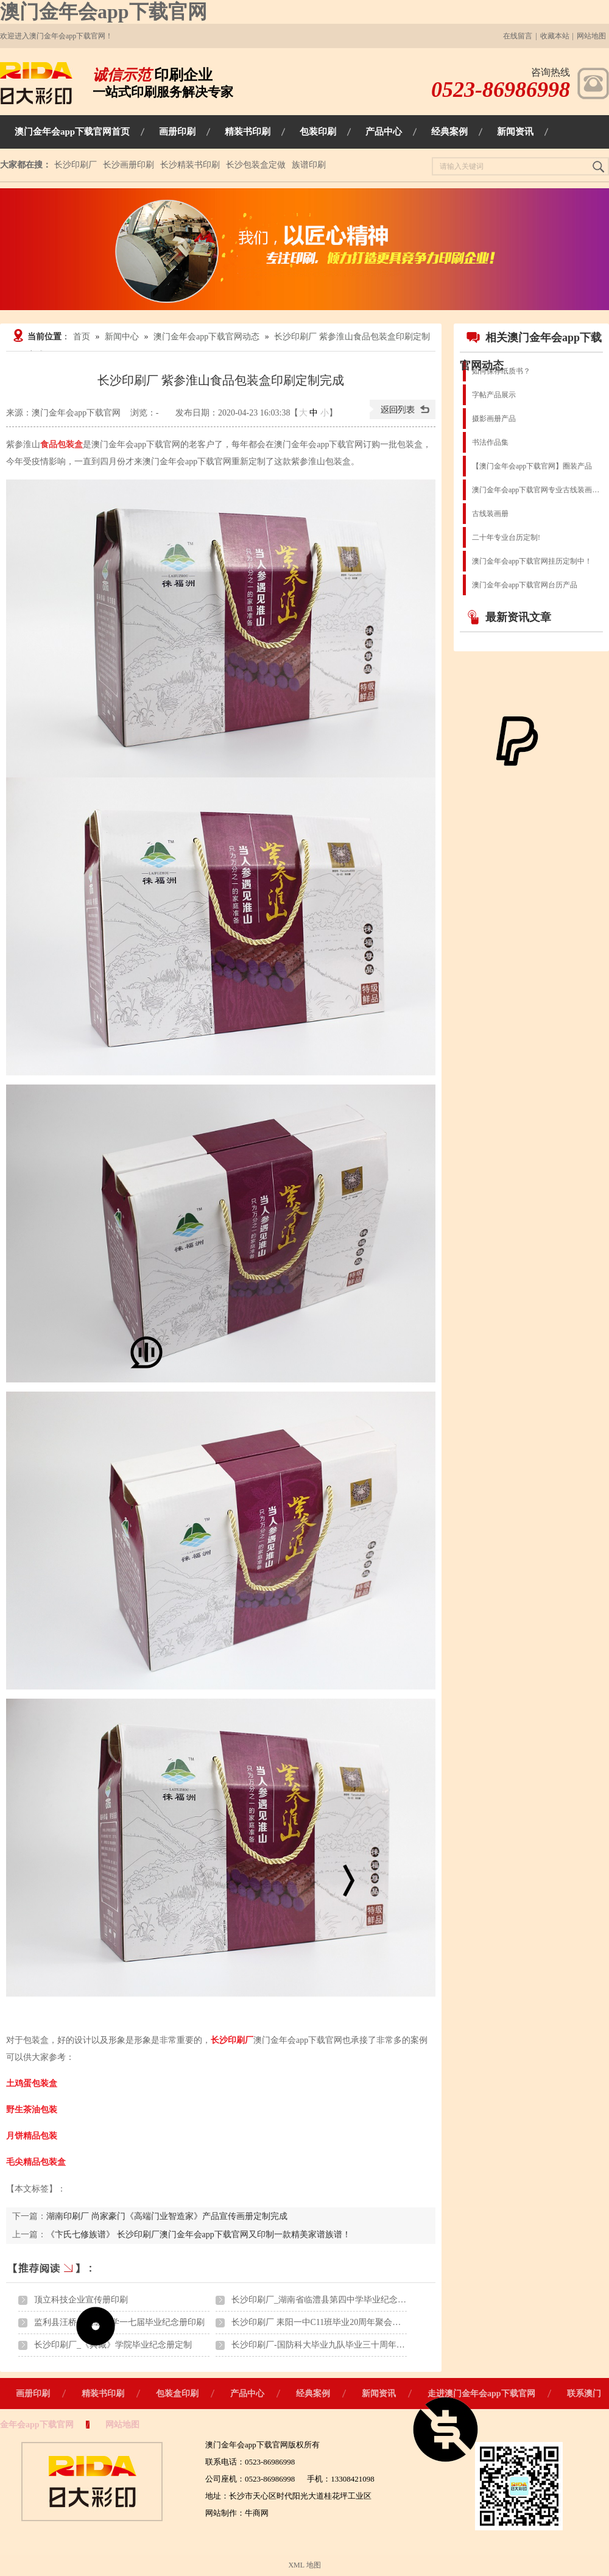 This screenshot has height=2576, width=609. I want to click on start a voice message or audio chat, so click(146, 1352).